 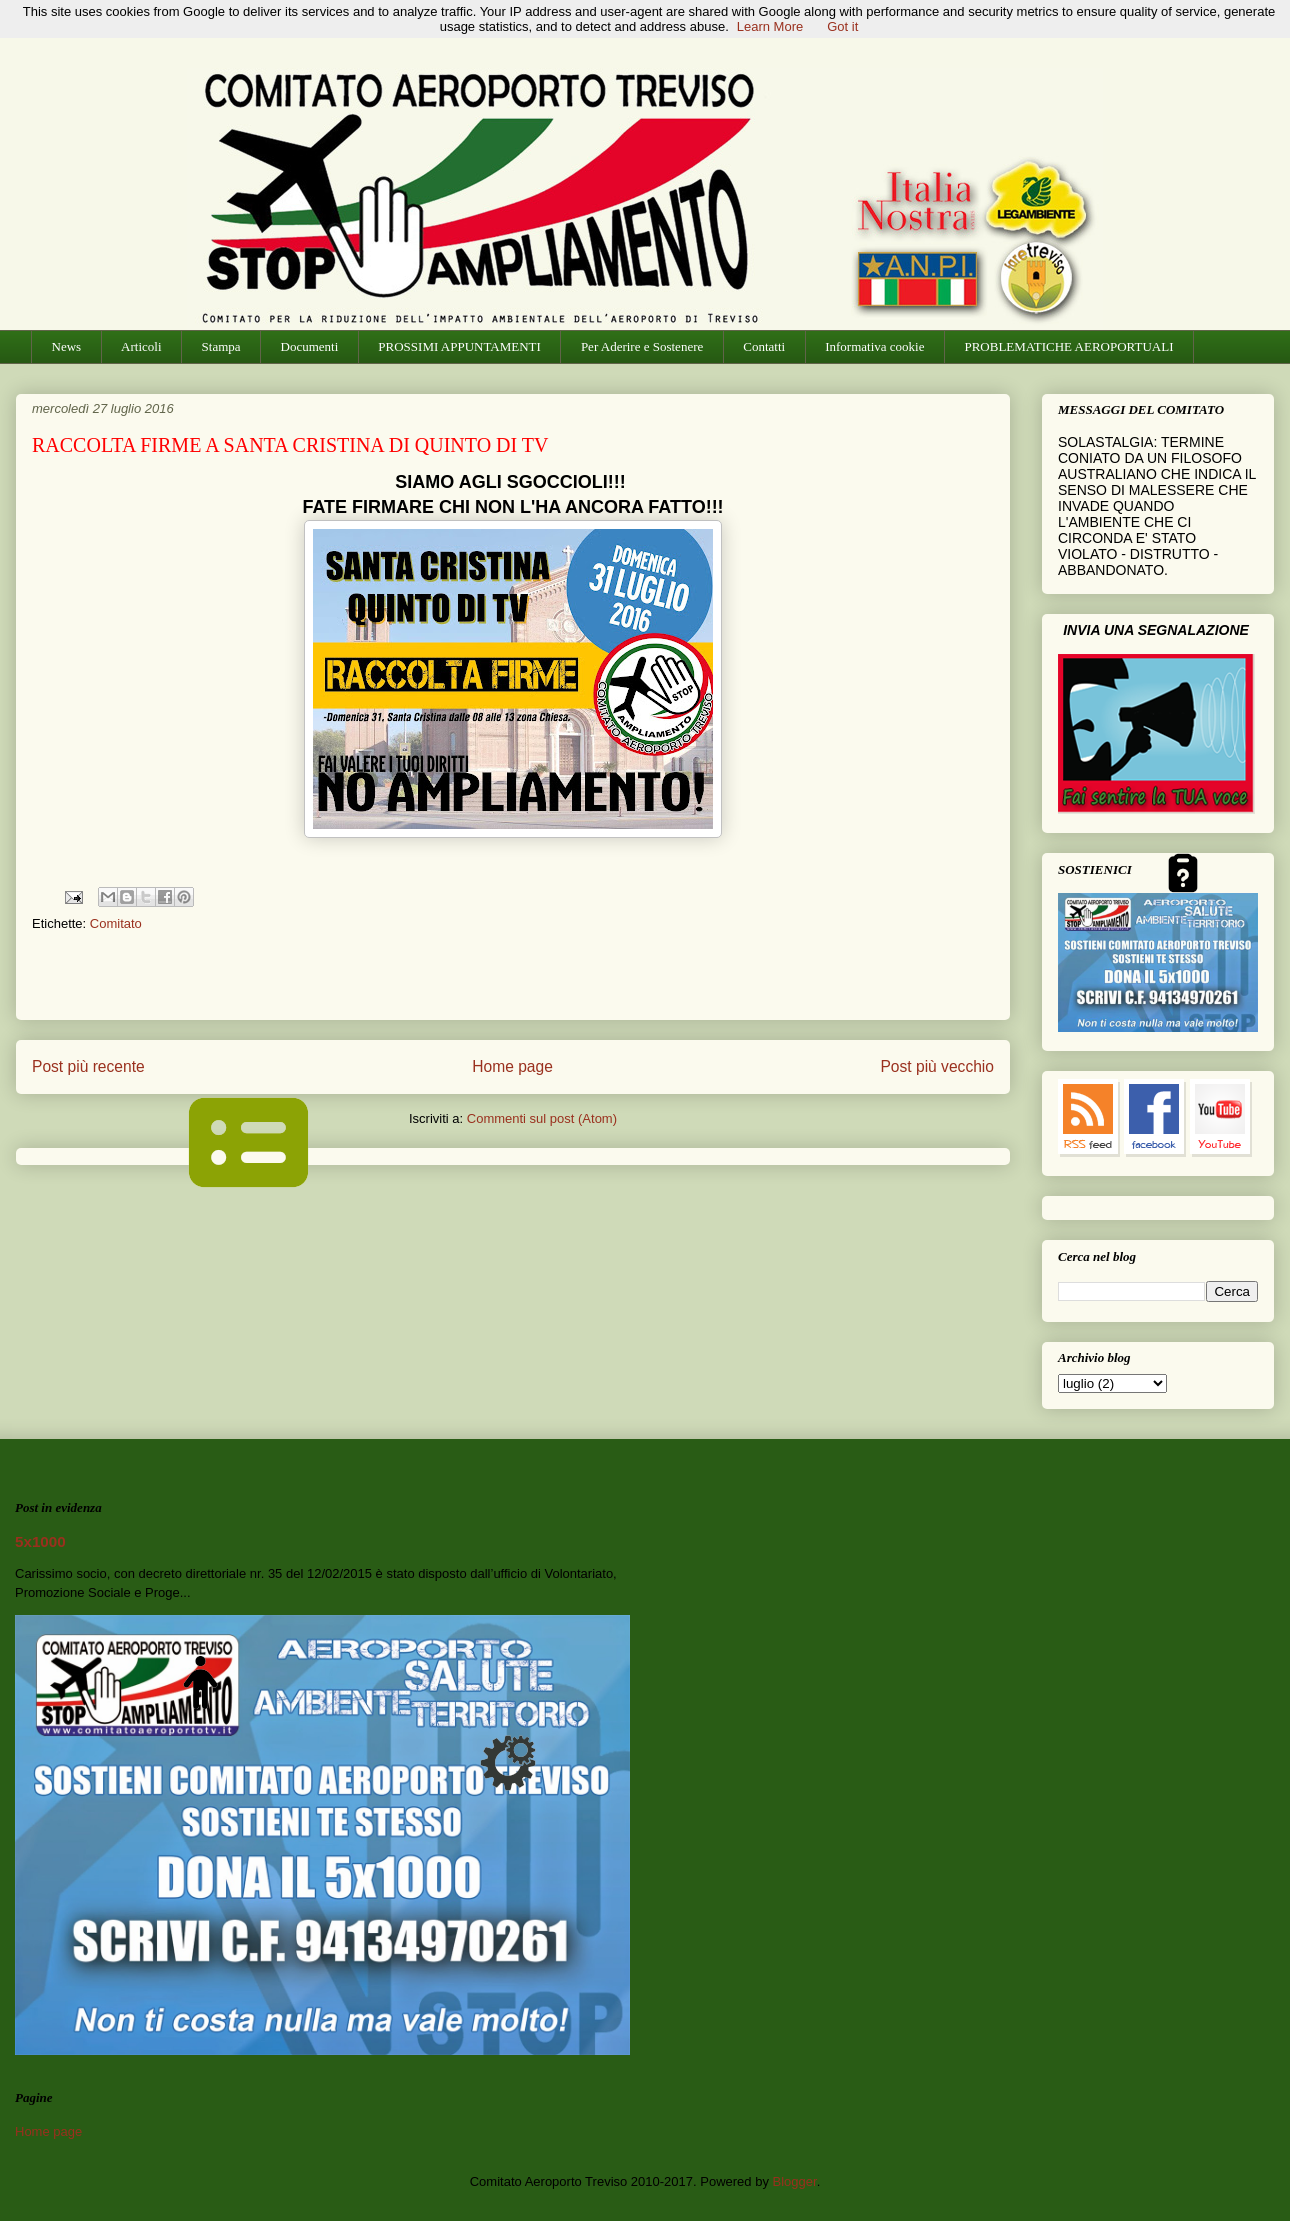 What do you see at coordinates (248, 1142) in the screenshot?
I see `view list details or summary` at bounding box center [248, 1142].